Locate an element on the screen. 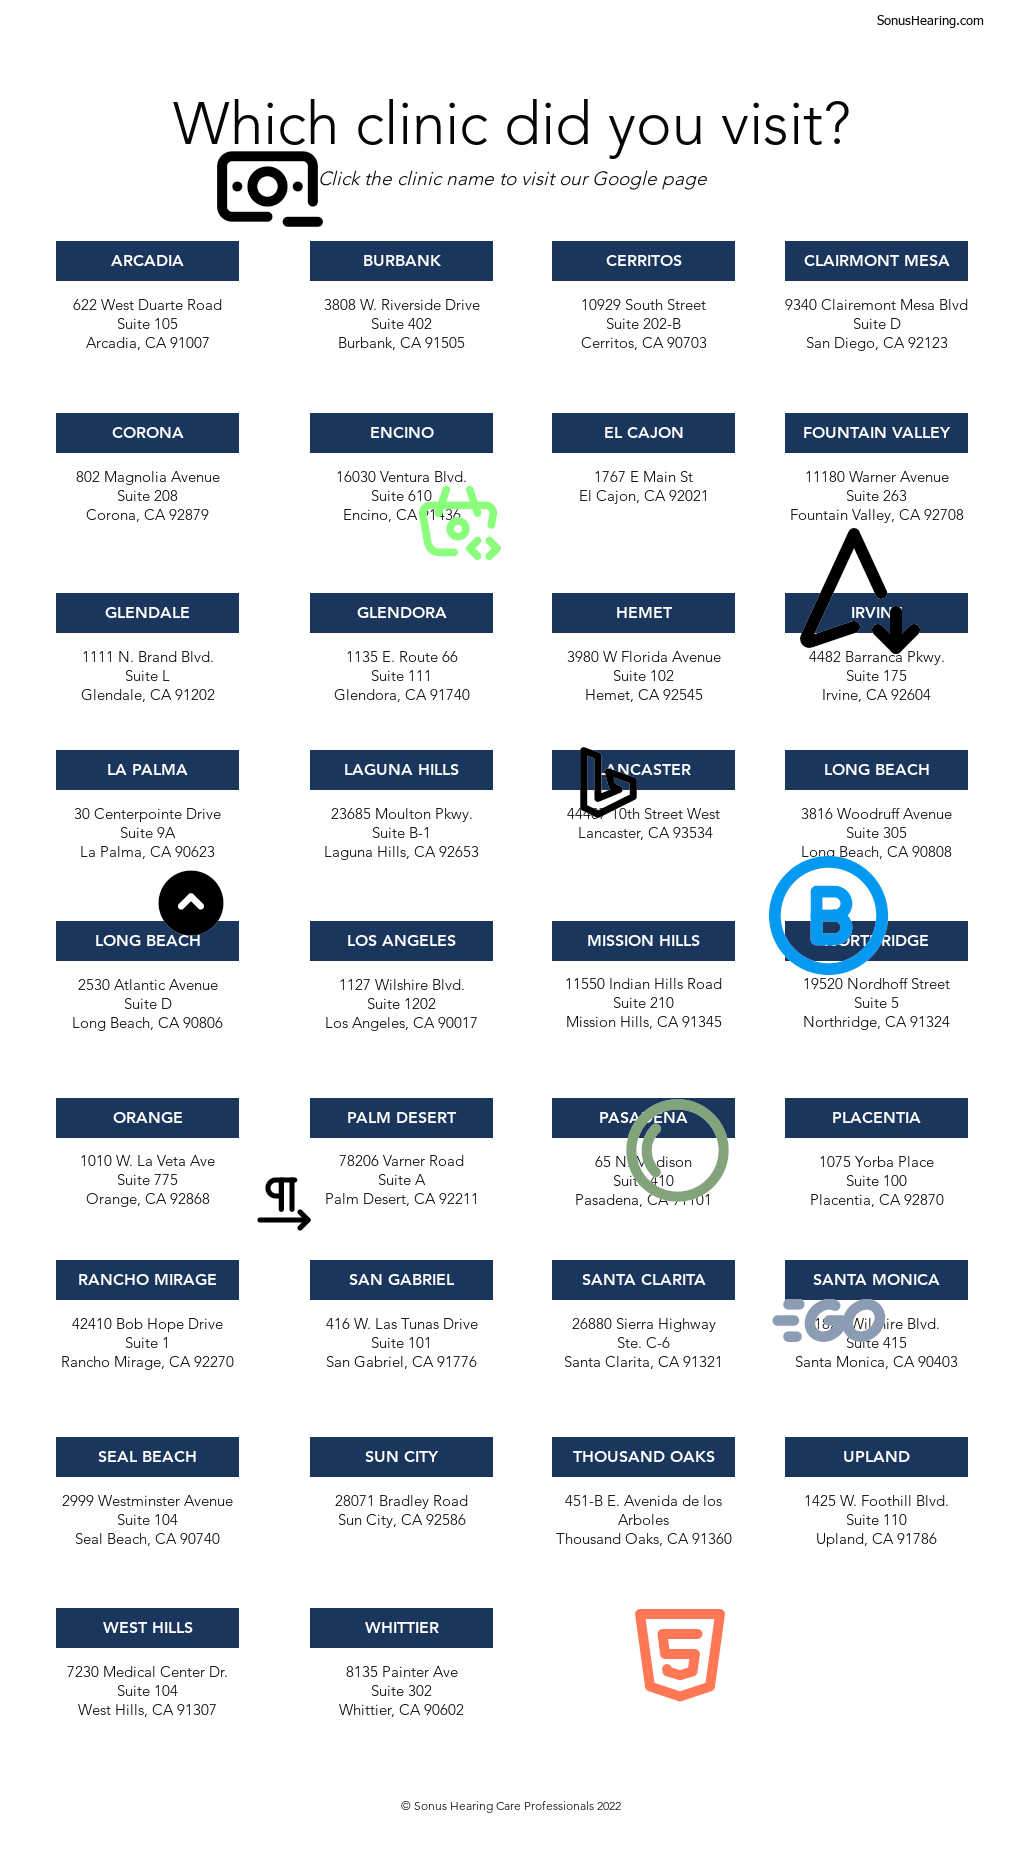 This screenshot has height=1859, width=1024. xbox controller B button indicator is located at coordinates (828, 915).